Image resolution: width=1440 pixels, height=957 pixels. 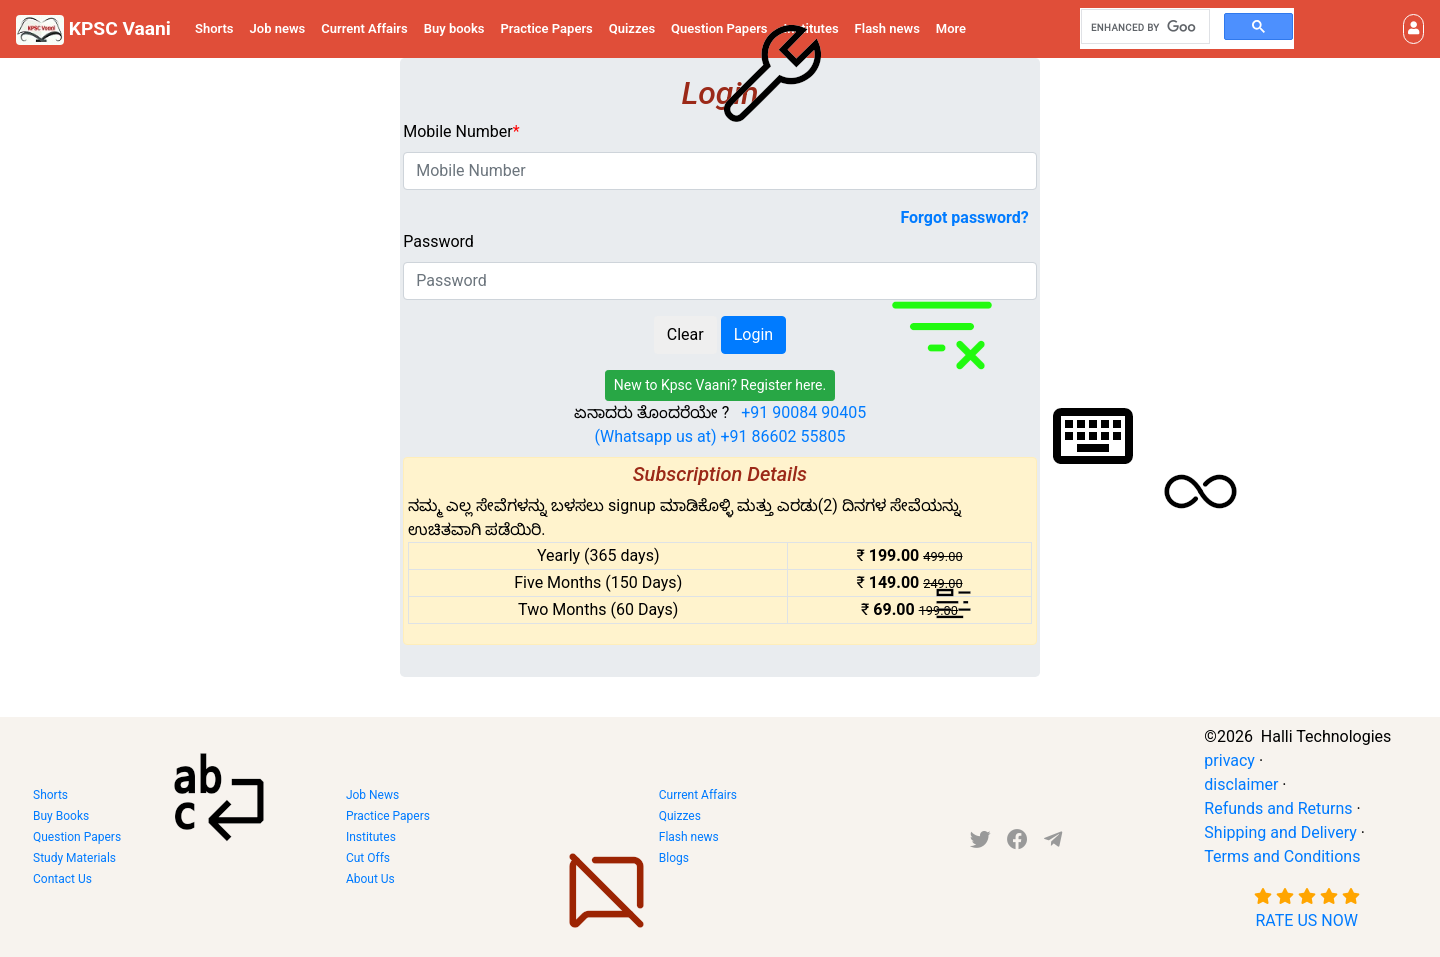 I want to click on toggle infinite loop or repeat mode, so click(x=1200, y=491).